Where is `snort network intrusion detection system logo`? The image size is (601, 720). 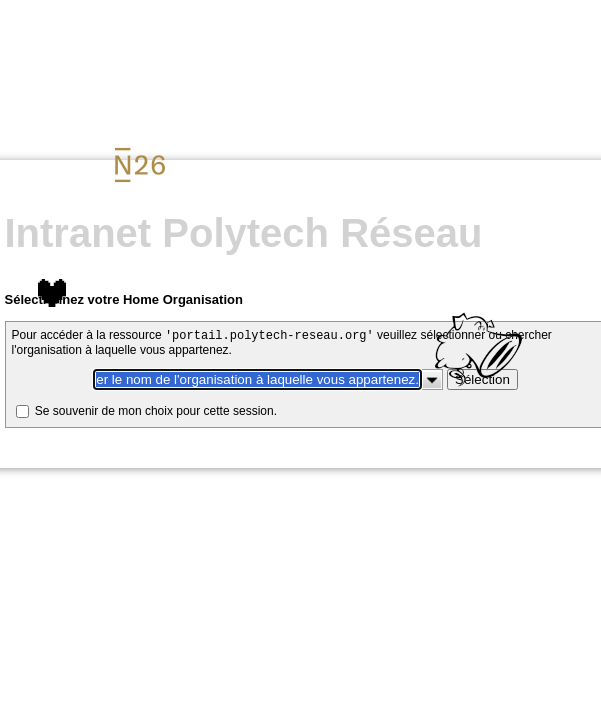
snort network intrusion detection system logo is located at coordinates (478, 349).